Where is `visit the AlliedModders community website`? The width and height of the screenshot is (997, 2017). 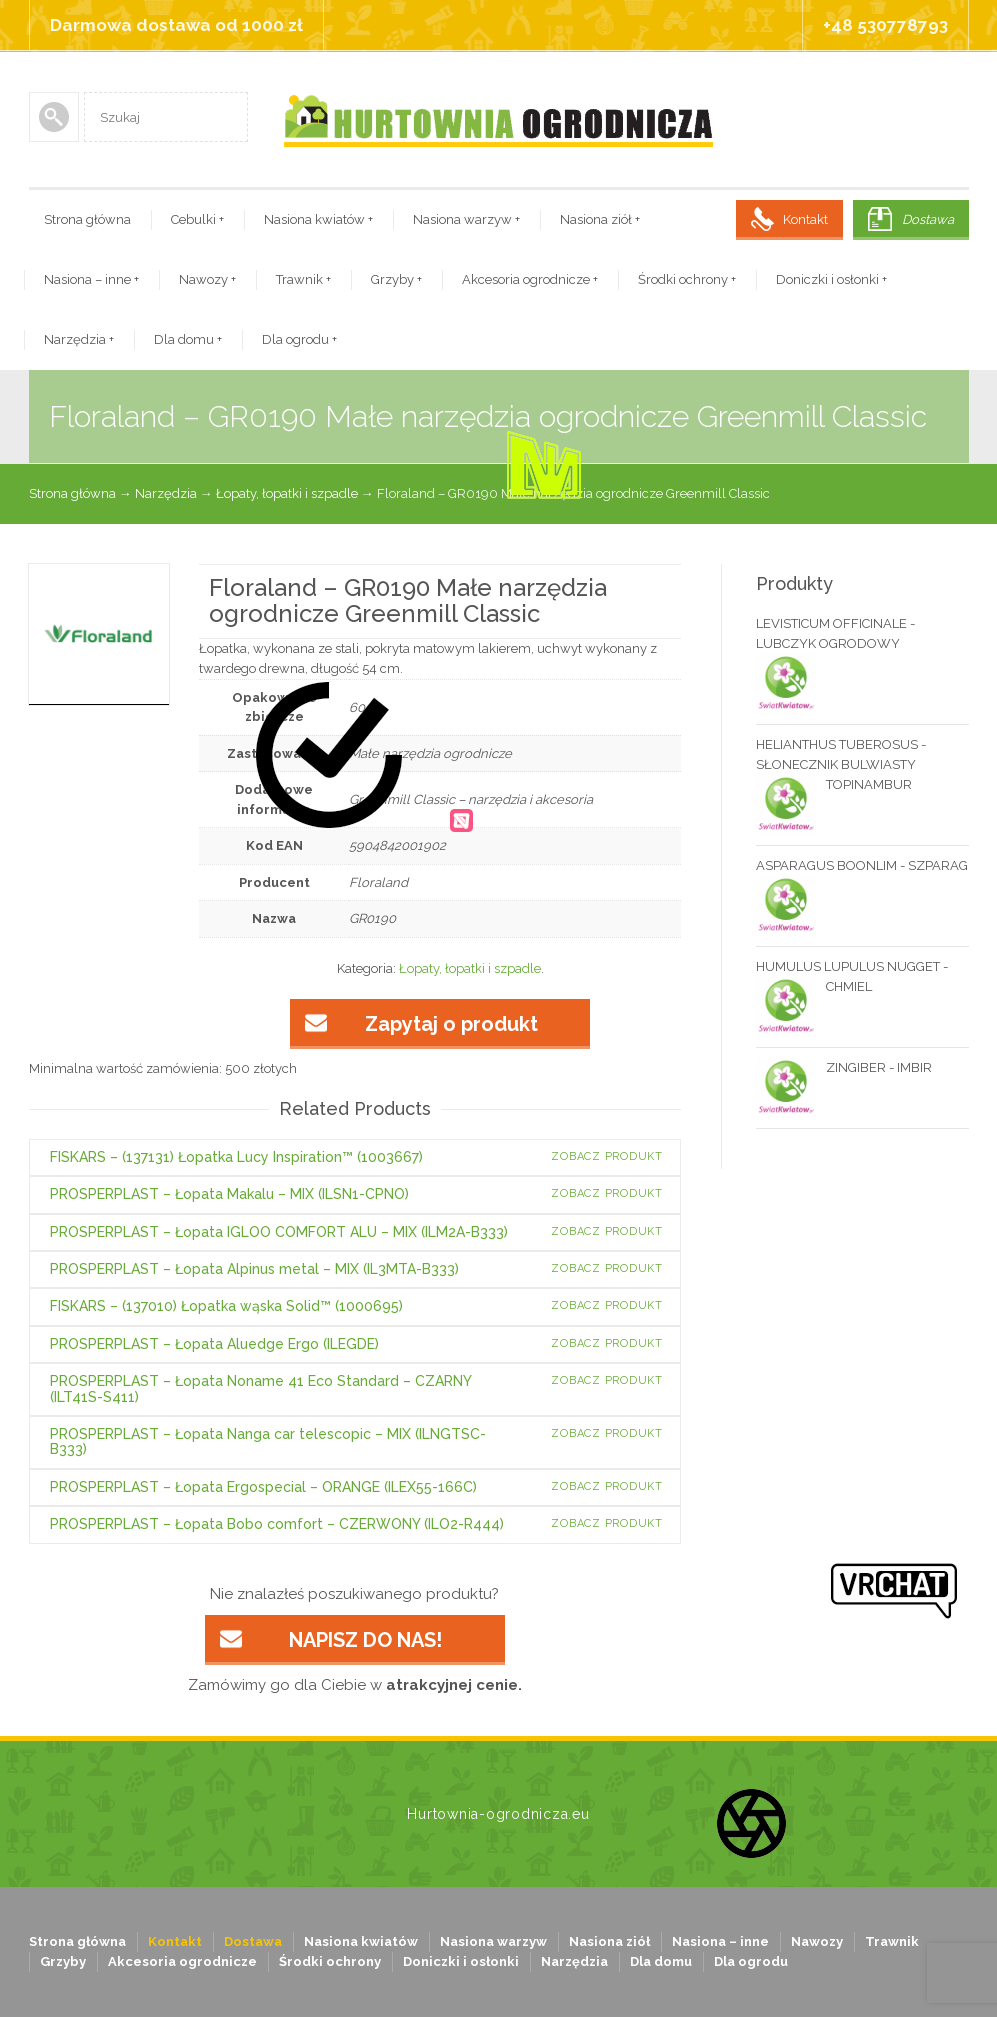 visit the AlliedModders community website is located at coordinates (544, 465).